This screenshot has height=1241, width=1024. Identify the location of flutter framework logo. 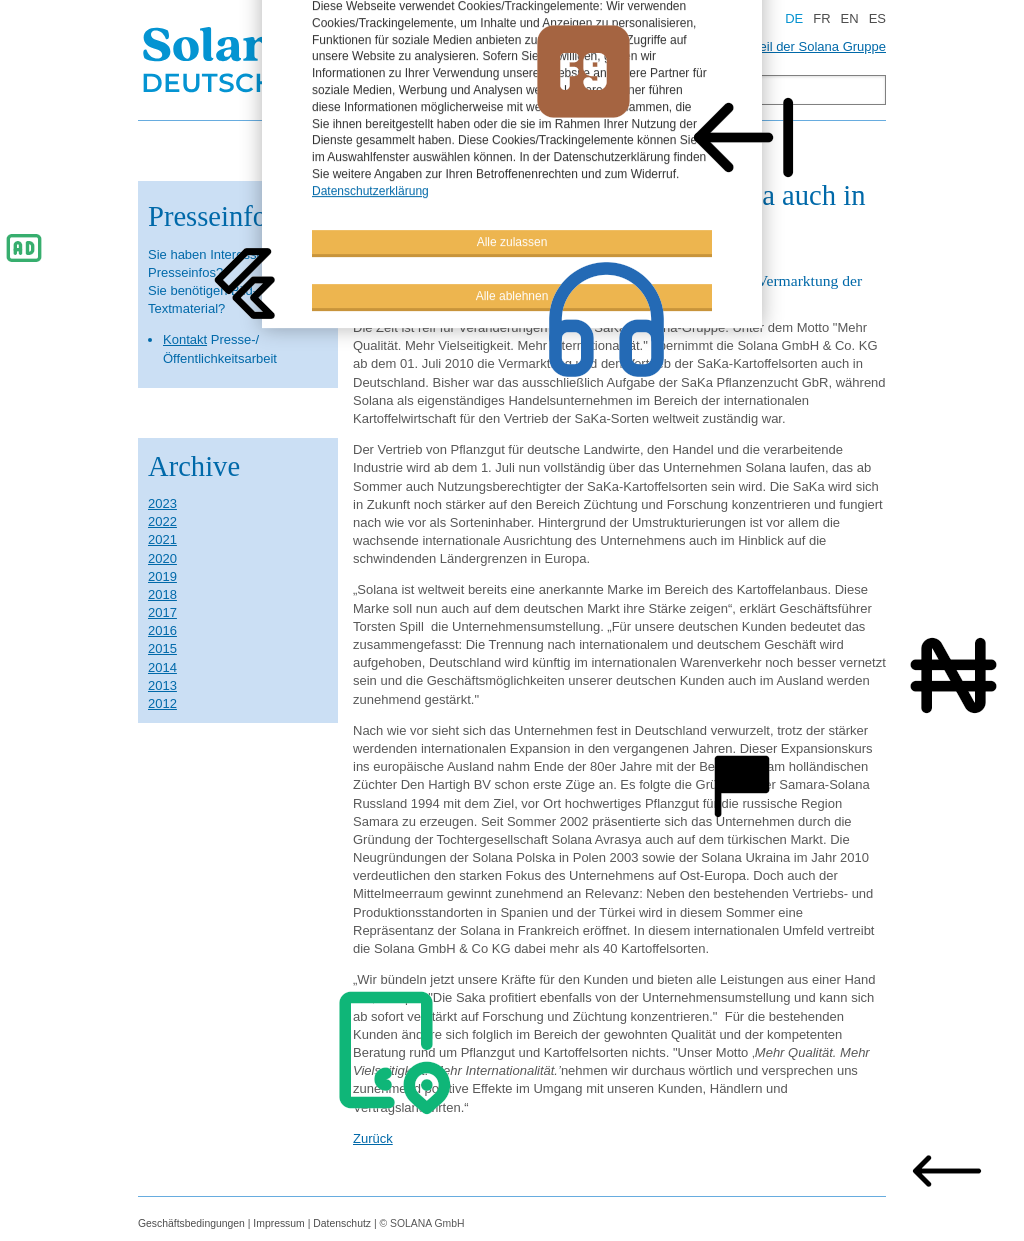
(246, 283).